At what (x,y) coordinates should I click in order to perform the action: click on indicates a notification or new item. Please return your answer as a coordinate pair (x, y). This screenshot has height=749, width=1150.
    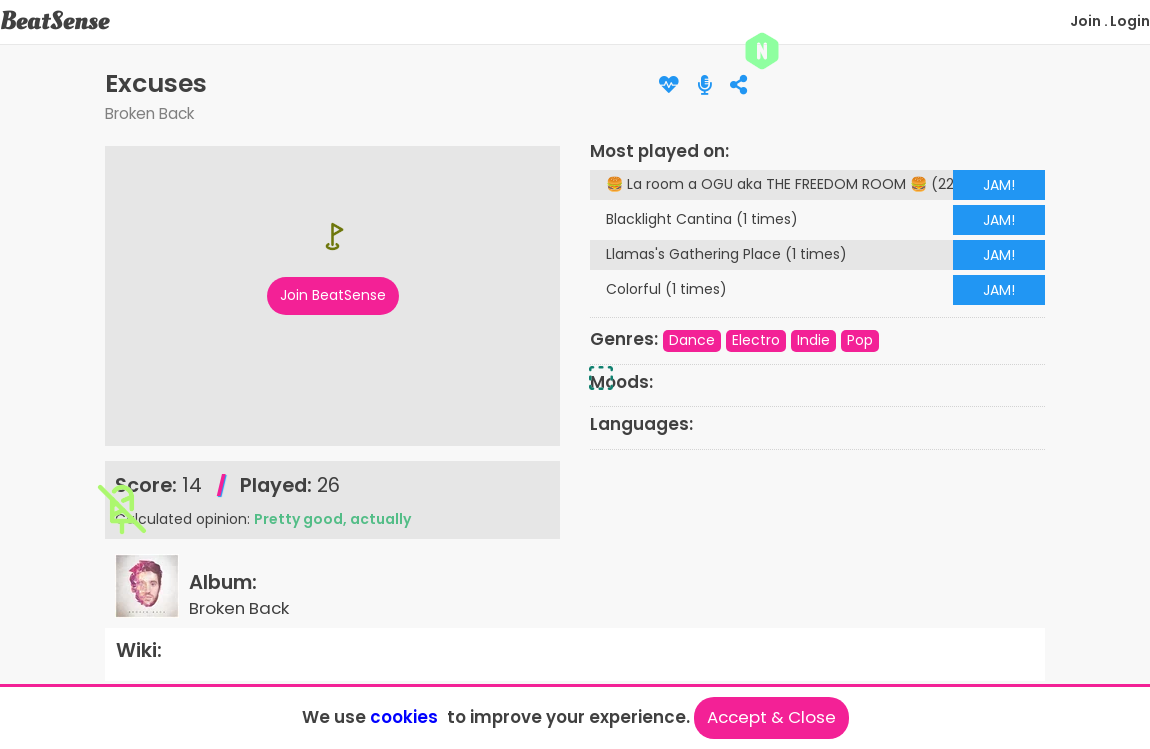
    Looking at the image, I should click on (762, 51).